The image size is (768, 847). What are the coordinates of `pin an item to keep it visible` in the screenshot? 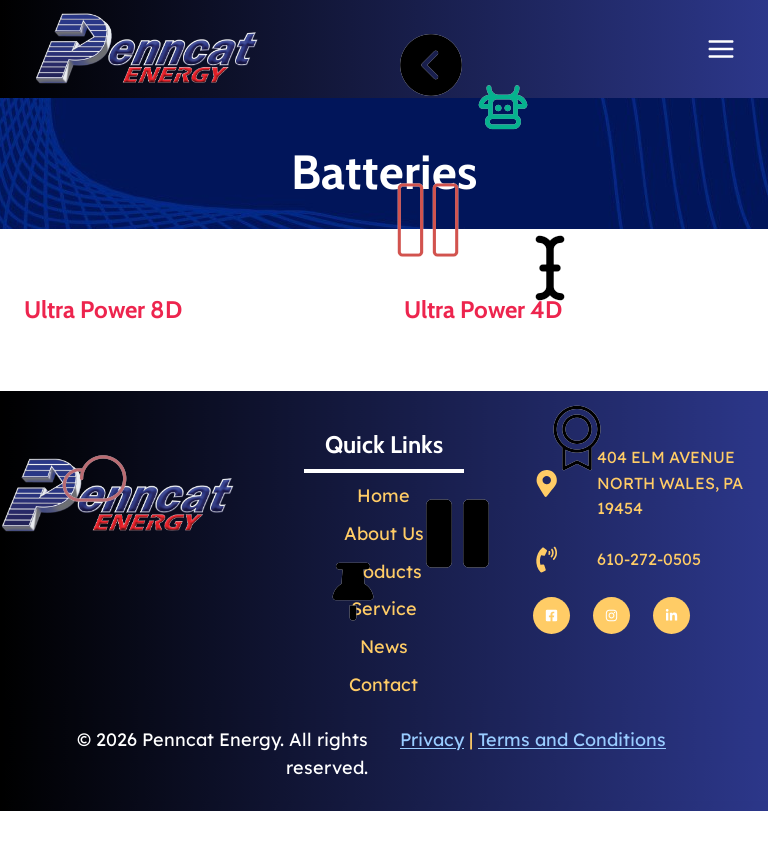 It's located at (353, 590).